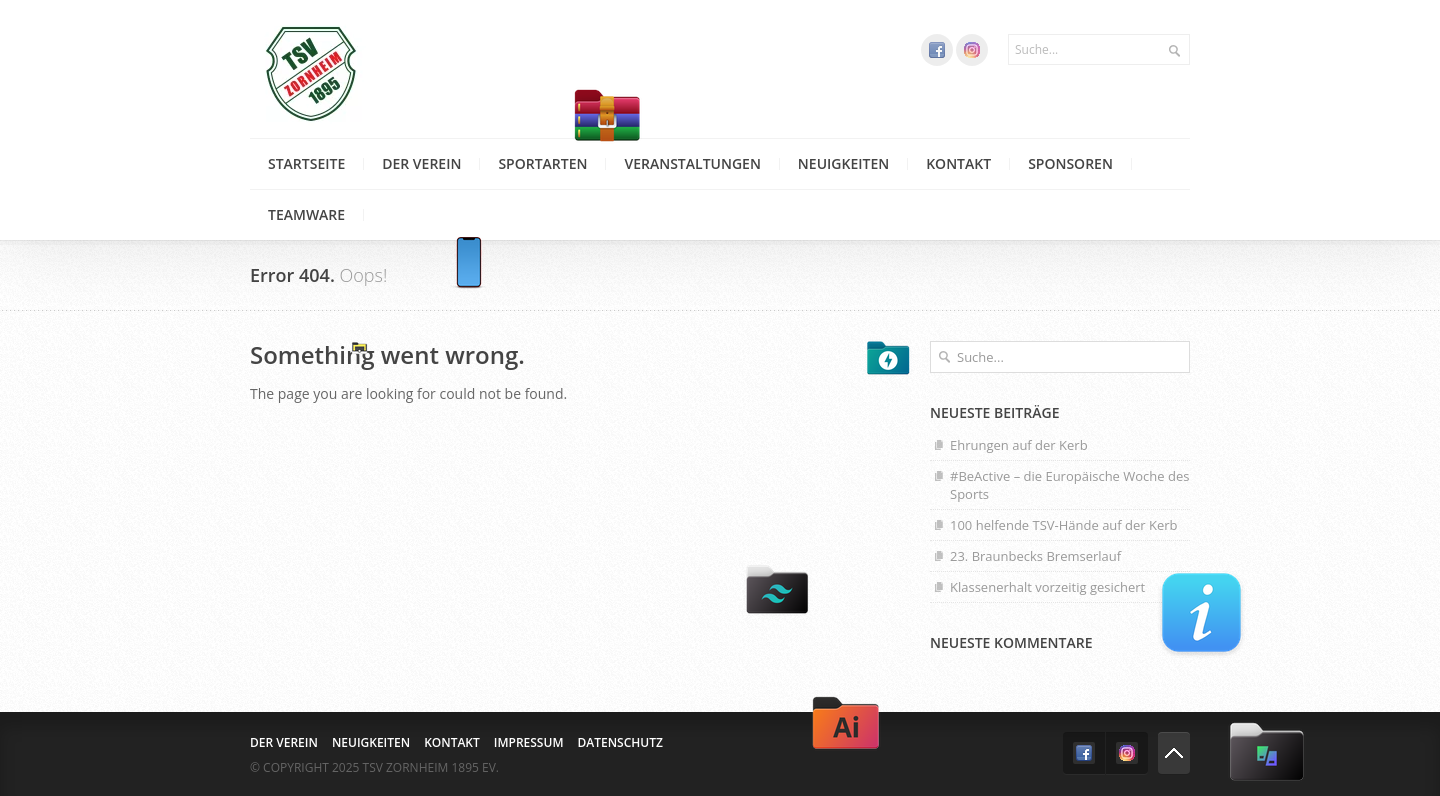  What do you see at coordinates (359, 348) in the screenshot?
I see `folder for pokémon ultra ball collection or game assets` at bounding box center [359, 348].